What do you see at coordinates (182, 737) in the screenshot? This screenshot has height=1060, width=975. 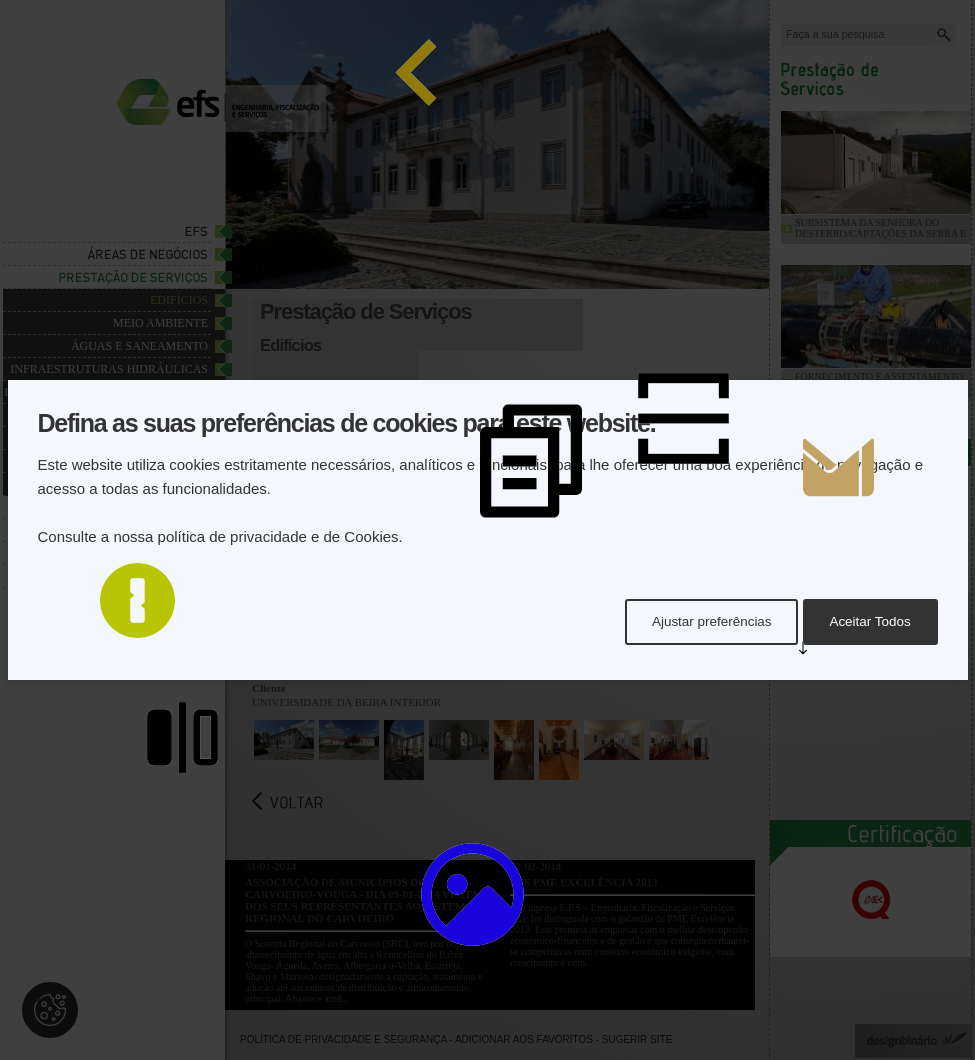 I see `flip image horizontally` at bounding box center [182, 737].